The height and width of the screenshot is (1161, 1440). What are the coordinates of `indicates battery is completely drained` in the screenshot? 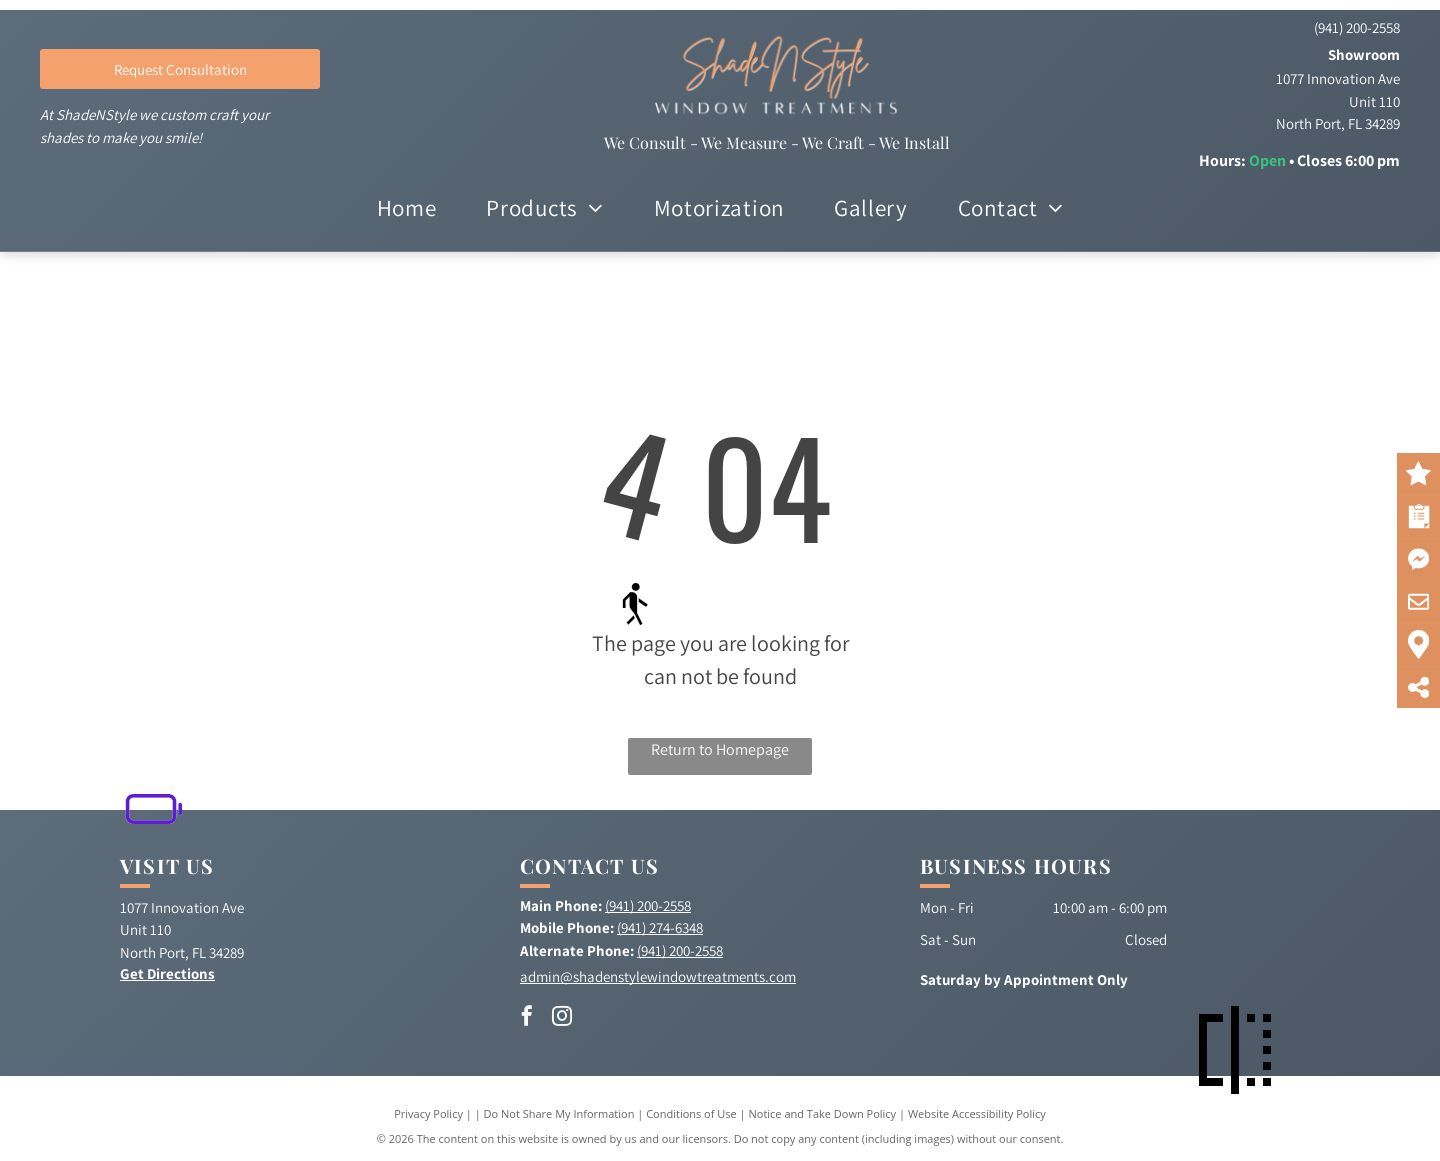 It's located at (154, 809).